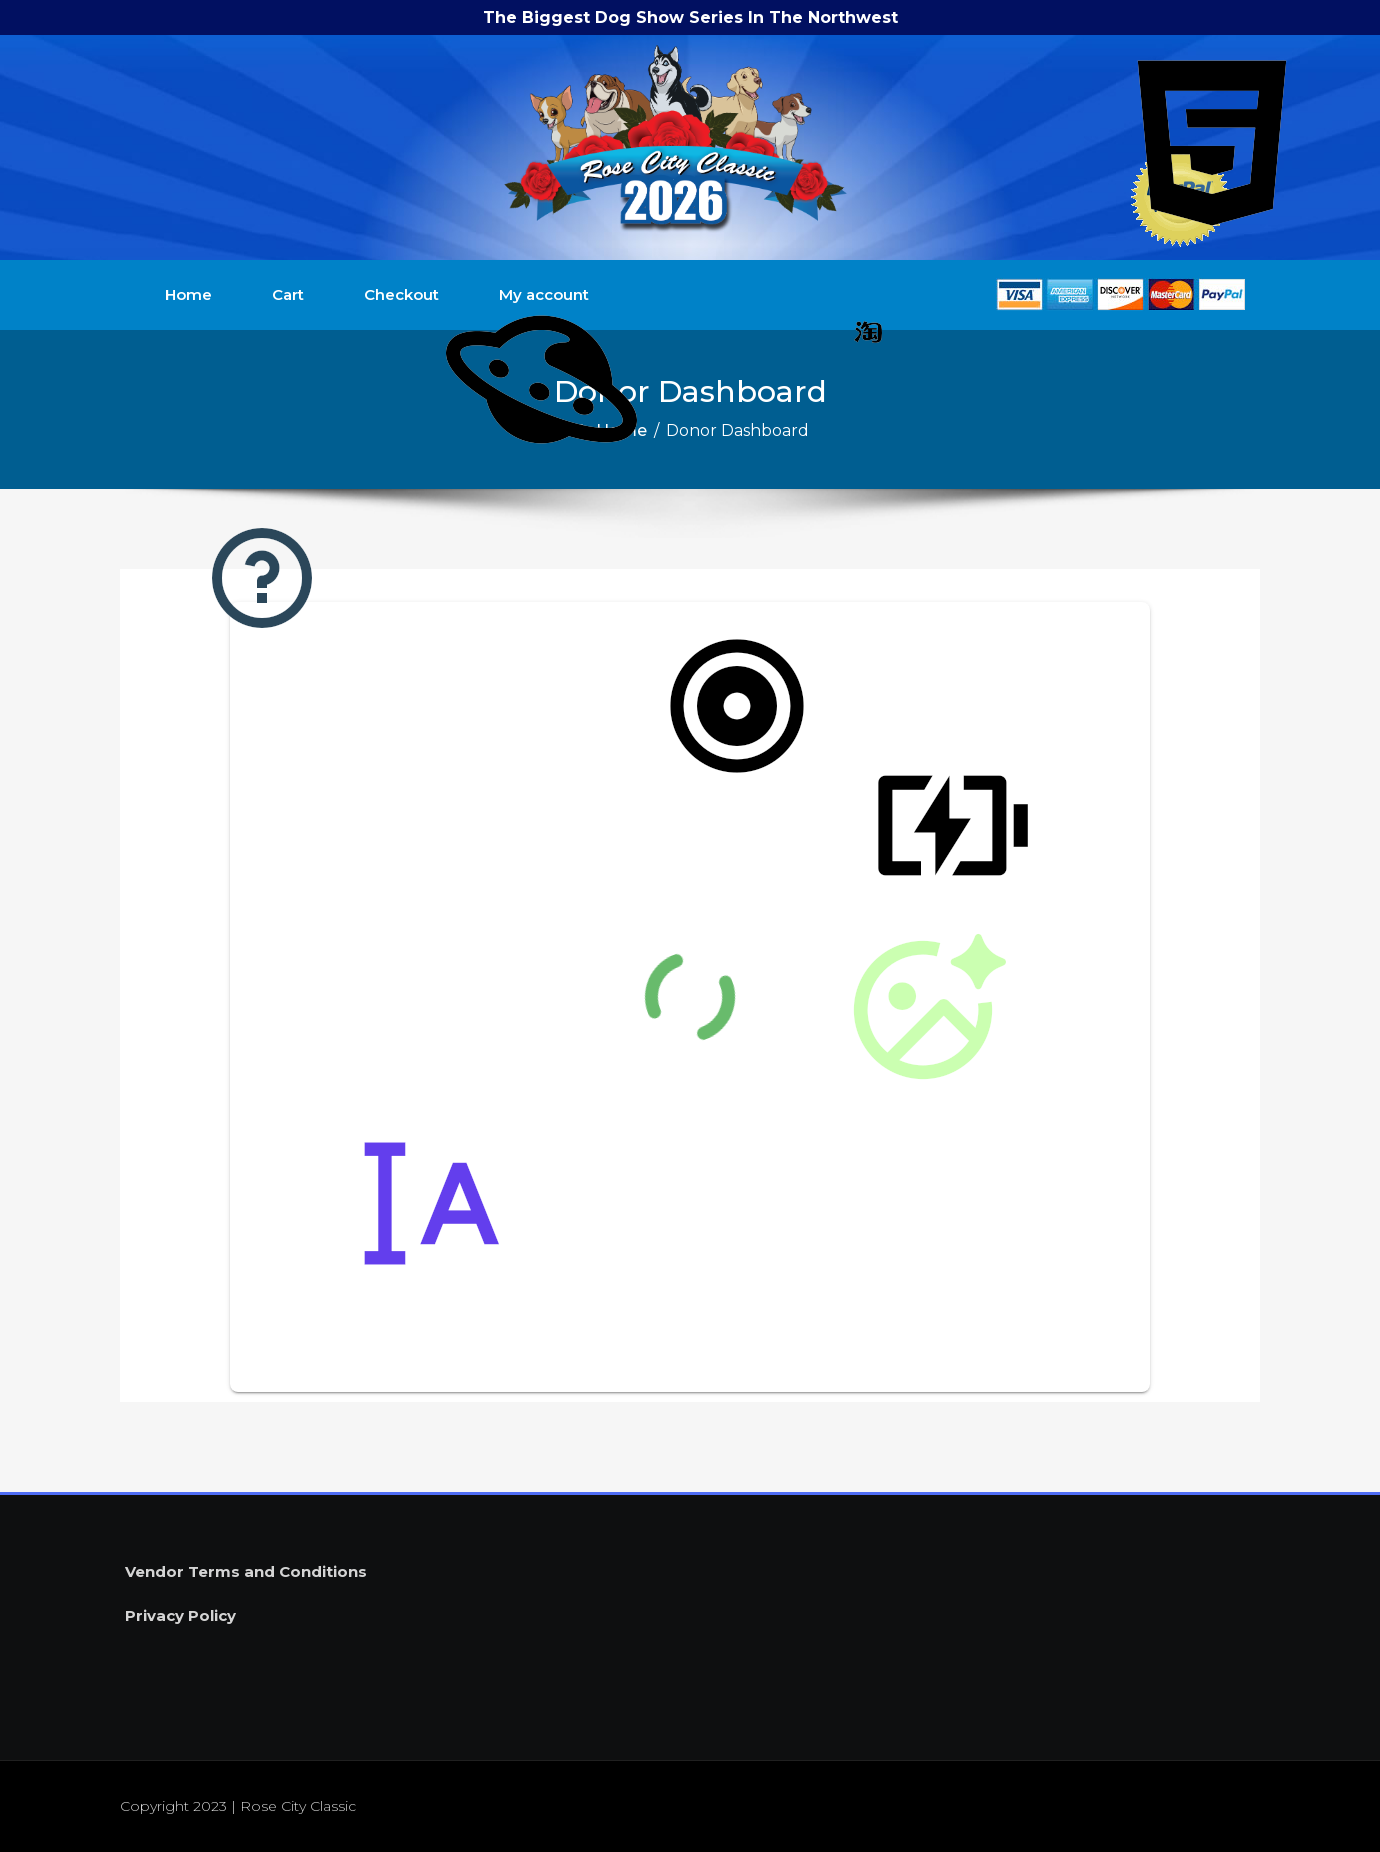  I want to click on enable focus or do not disturb mode, so click(737, 706).